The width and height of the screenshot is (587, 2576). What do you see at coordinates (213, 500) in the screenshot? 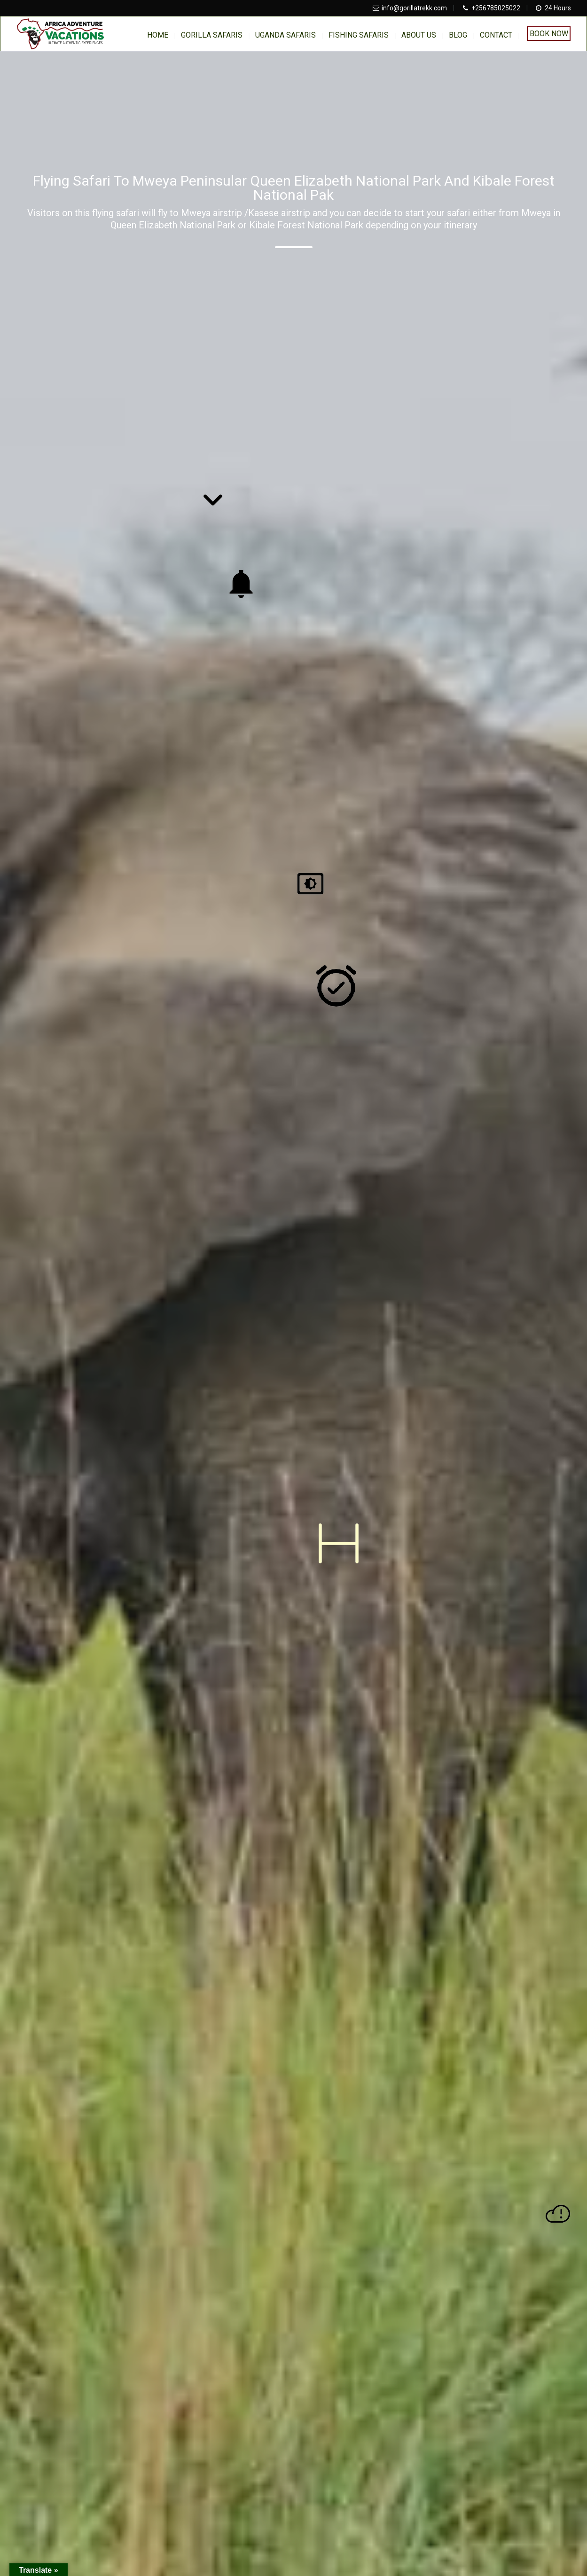
I see `expand a collapsed section or menu` at bounding box center [213, 500].